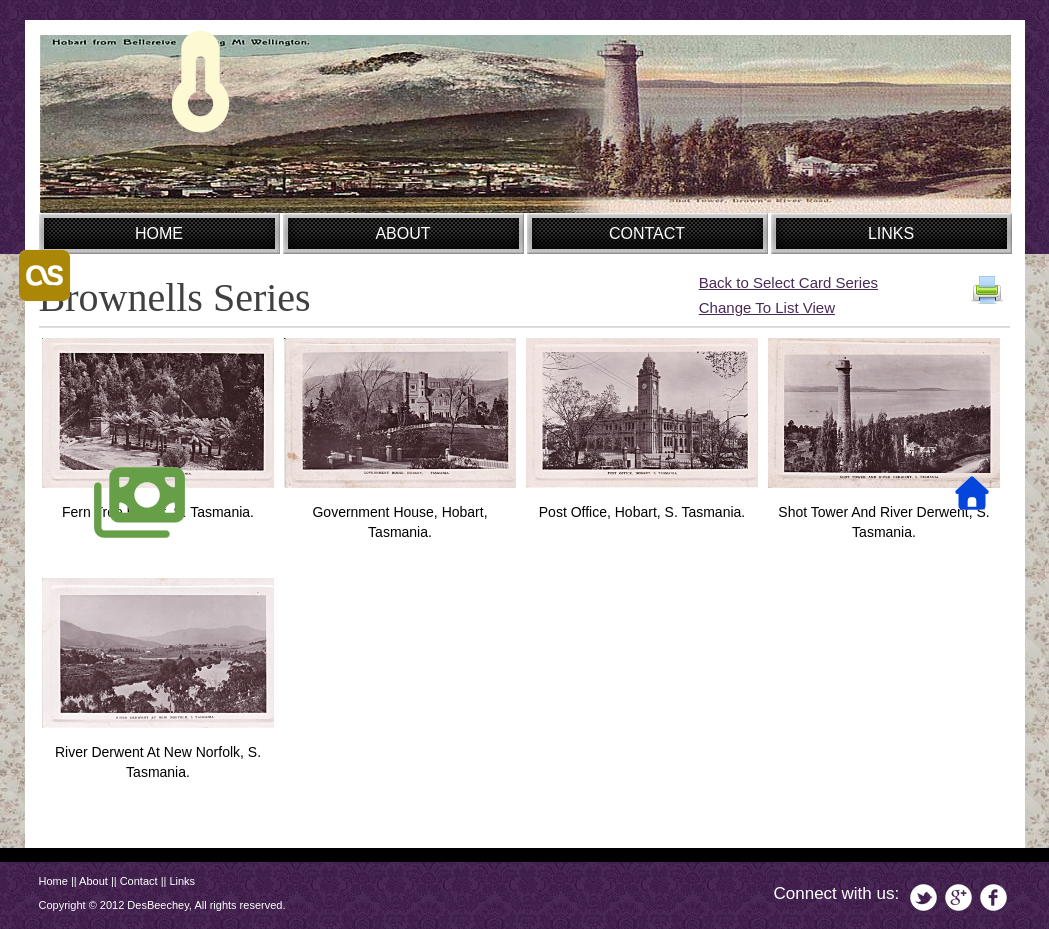  Describe the element at coordinates (972, 493) in the screenshot. I see `navigate to home screen` at that location.